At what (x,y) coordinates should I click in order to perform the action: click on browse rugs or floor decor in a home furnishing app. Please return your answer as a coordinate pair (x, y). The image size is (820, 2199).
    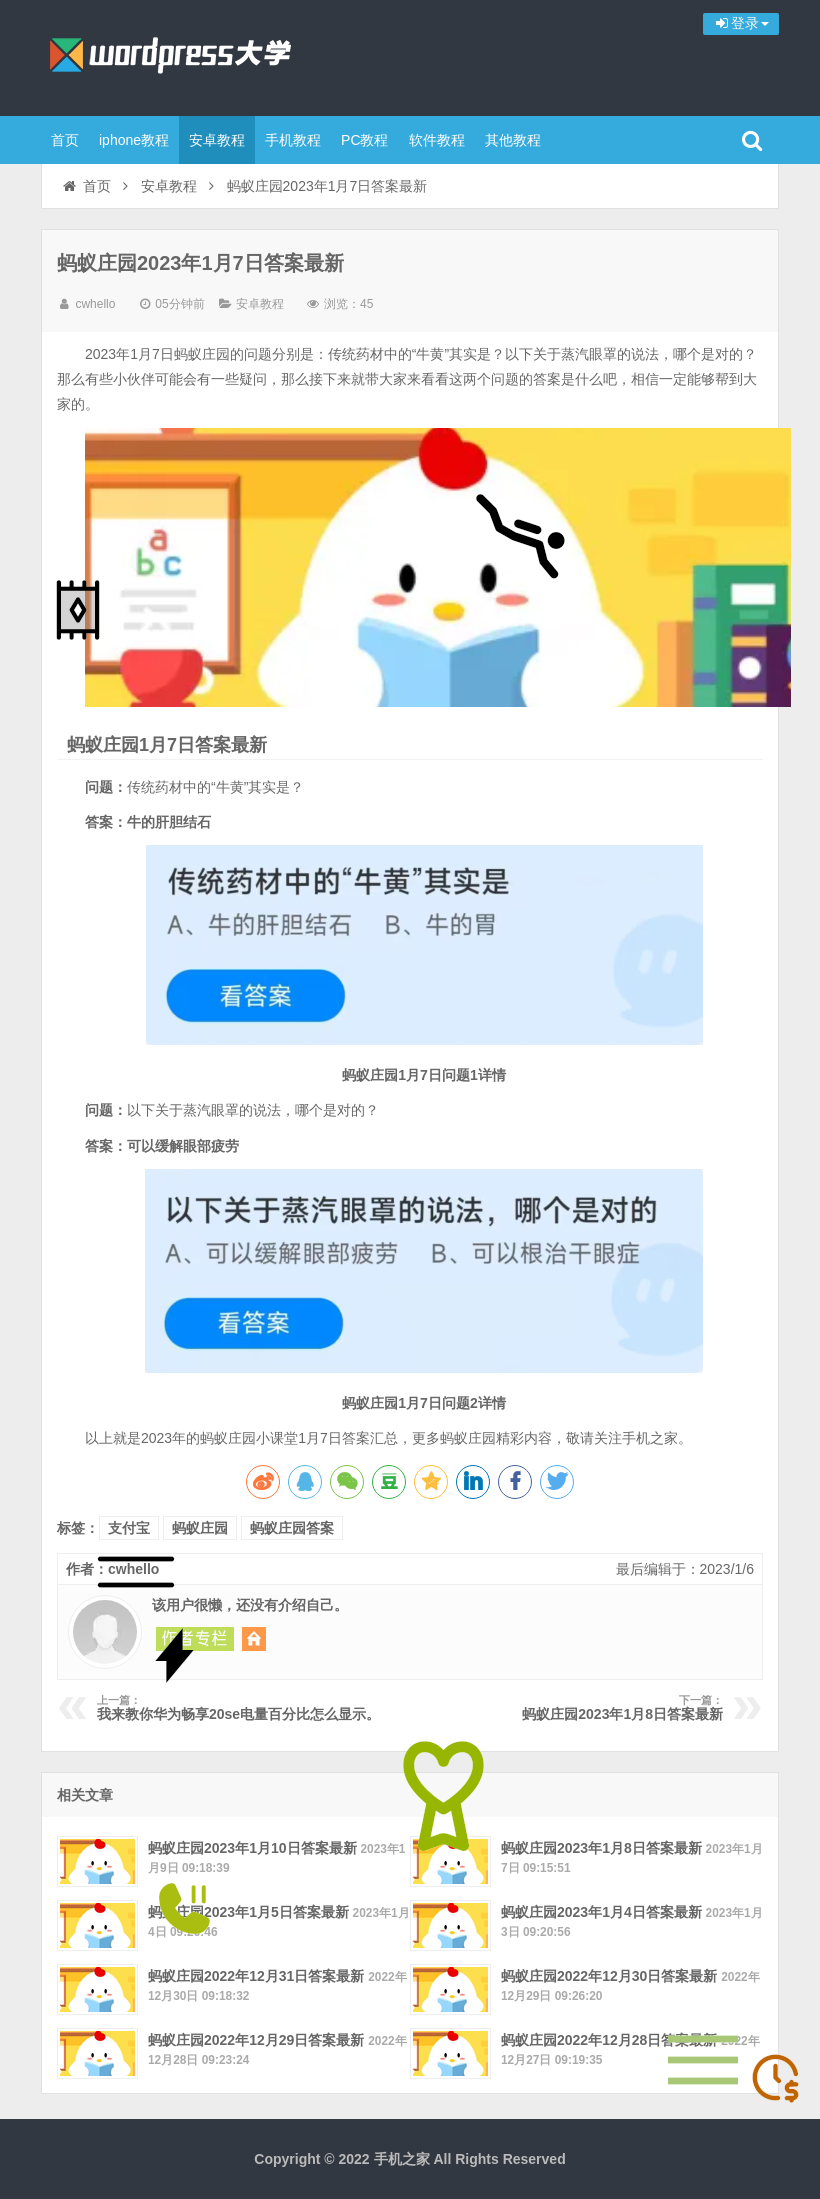
    Looking at the image, I should click on (78, 610).